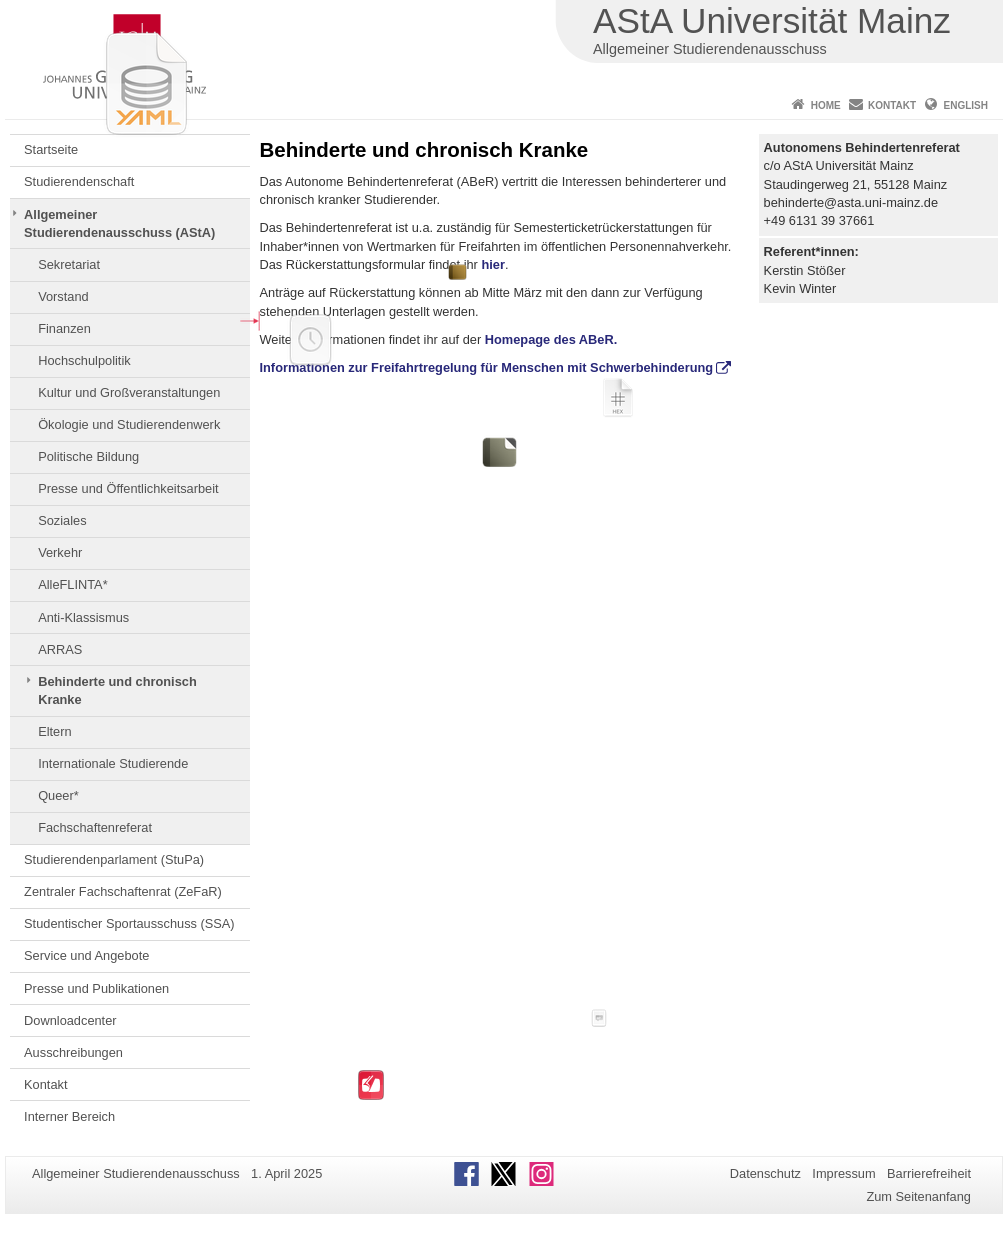 The image size is (1008, 1238). I want to click on indicates a postscript (.ps) or .eps file type, so click(371, 1085).